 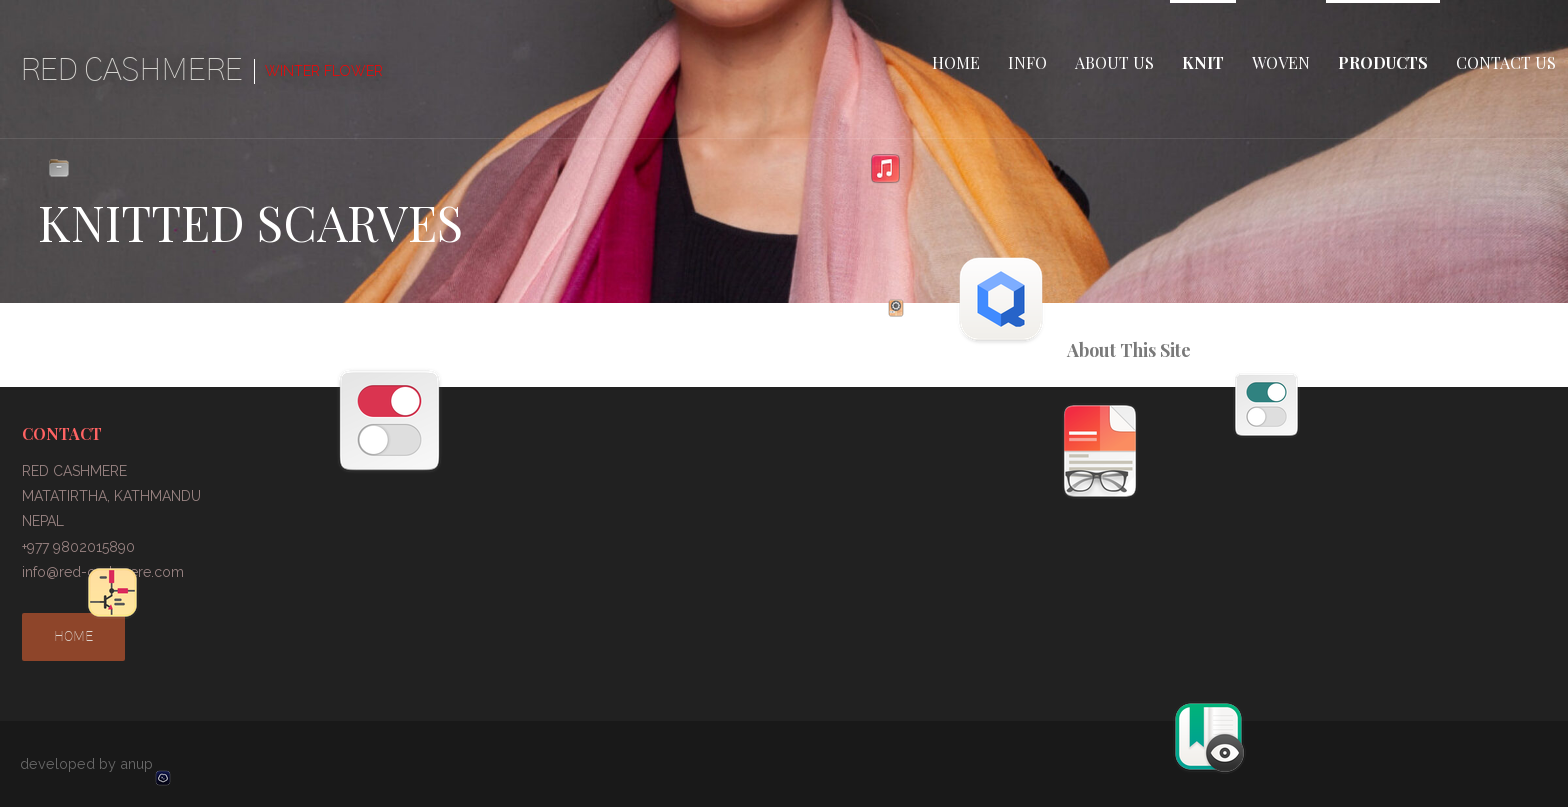 What do you see at coordinates (1001, 299) in the screenshot?
I see `open qubes os application` at bounding box center [1001, 299].